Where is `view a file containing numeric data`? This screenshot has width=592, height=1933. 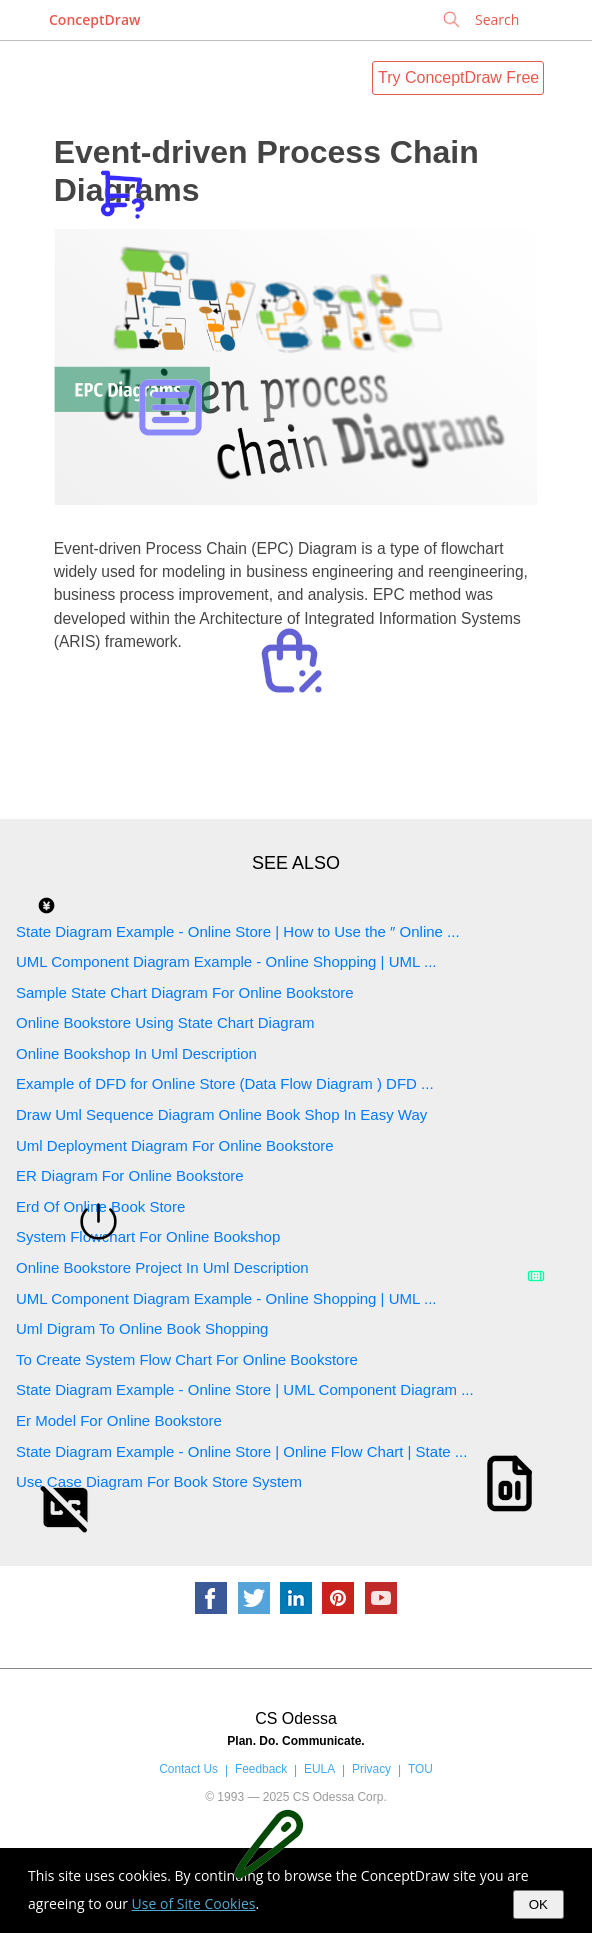
view a file containing numeric data is located at coordinates (509, 1483).